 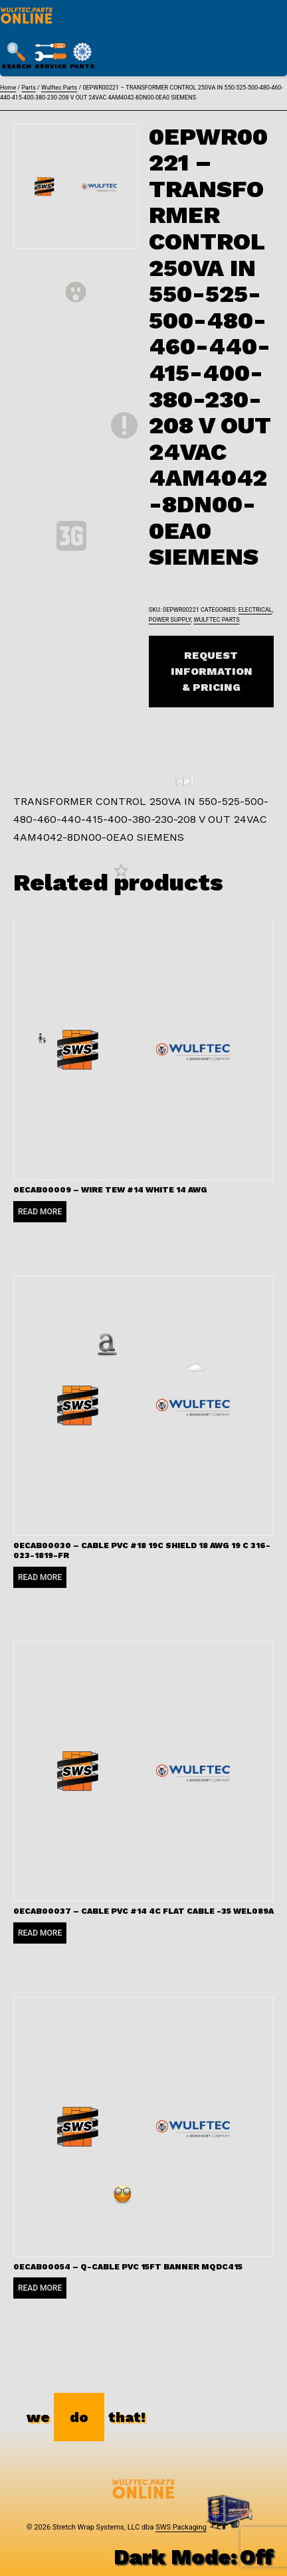 What do you see at coordinates (121, 871) in the screenshot?
I see `add to favorites` at bounding box center [121, 871].